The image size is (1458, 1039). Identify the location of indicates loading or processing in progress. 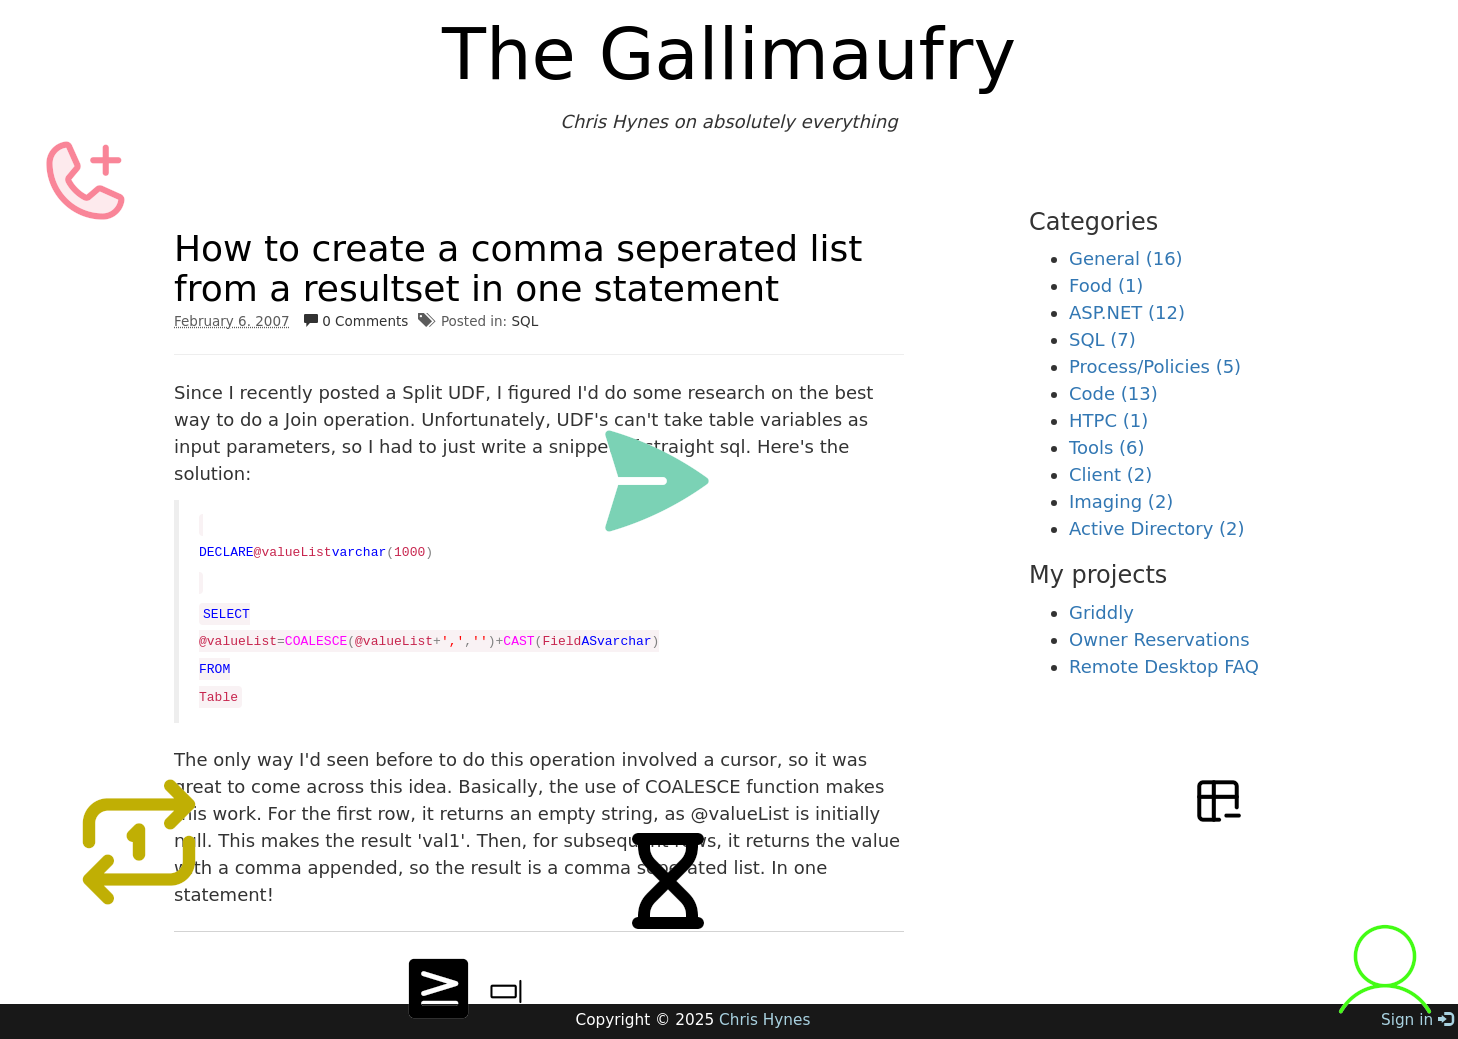
(668, 881).